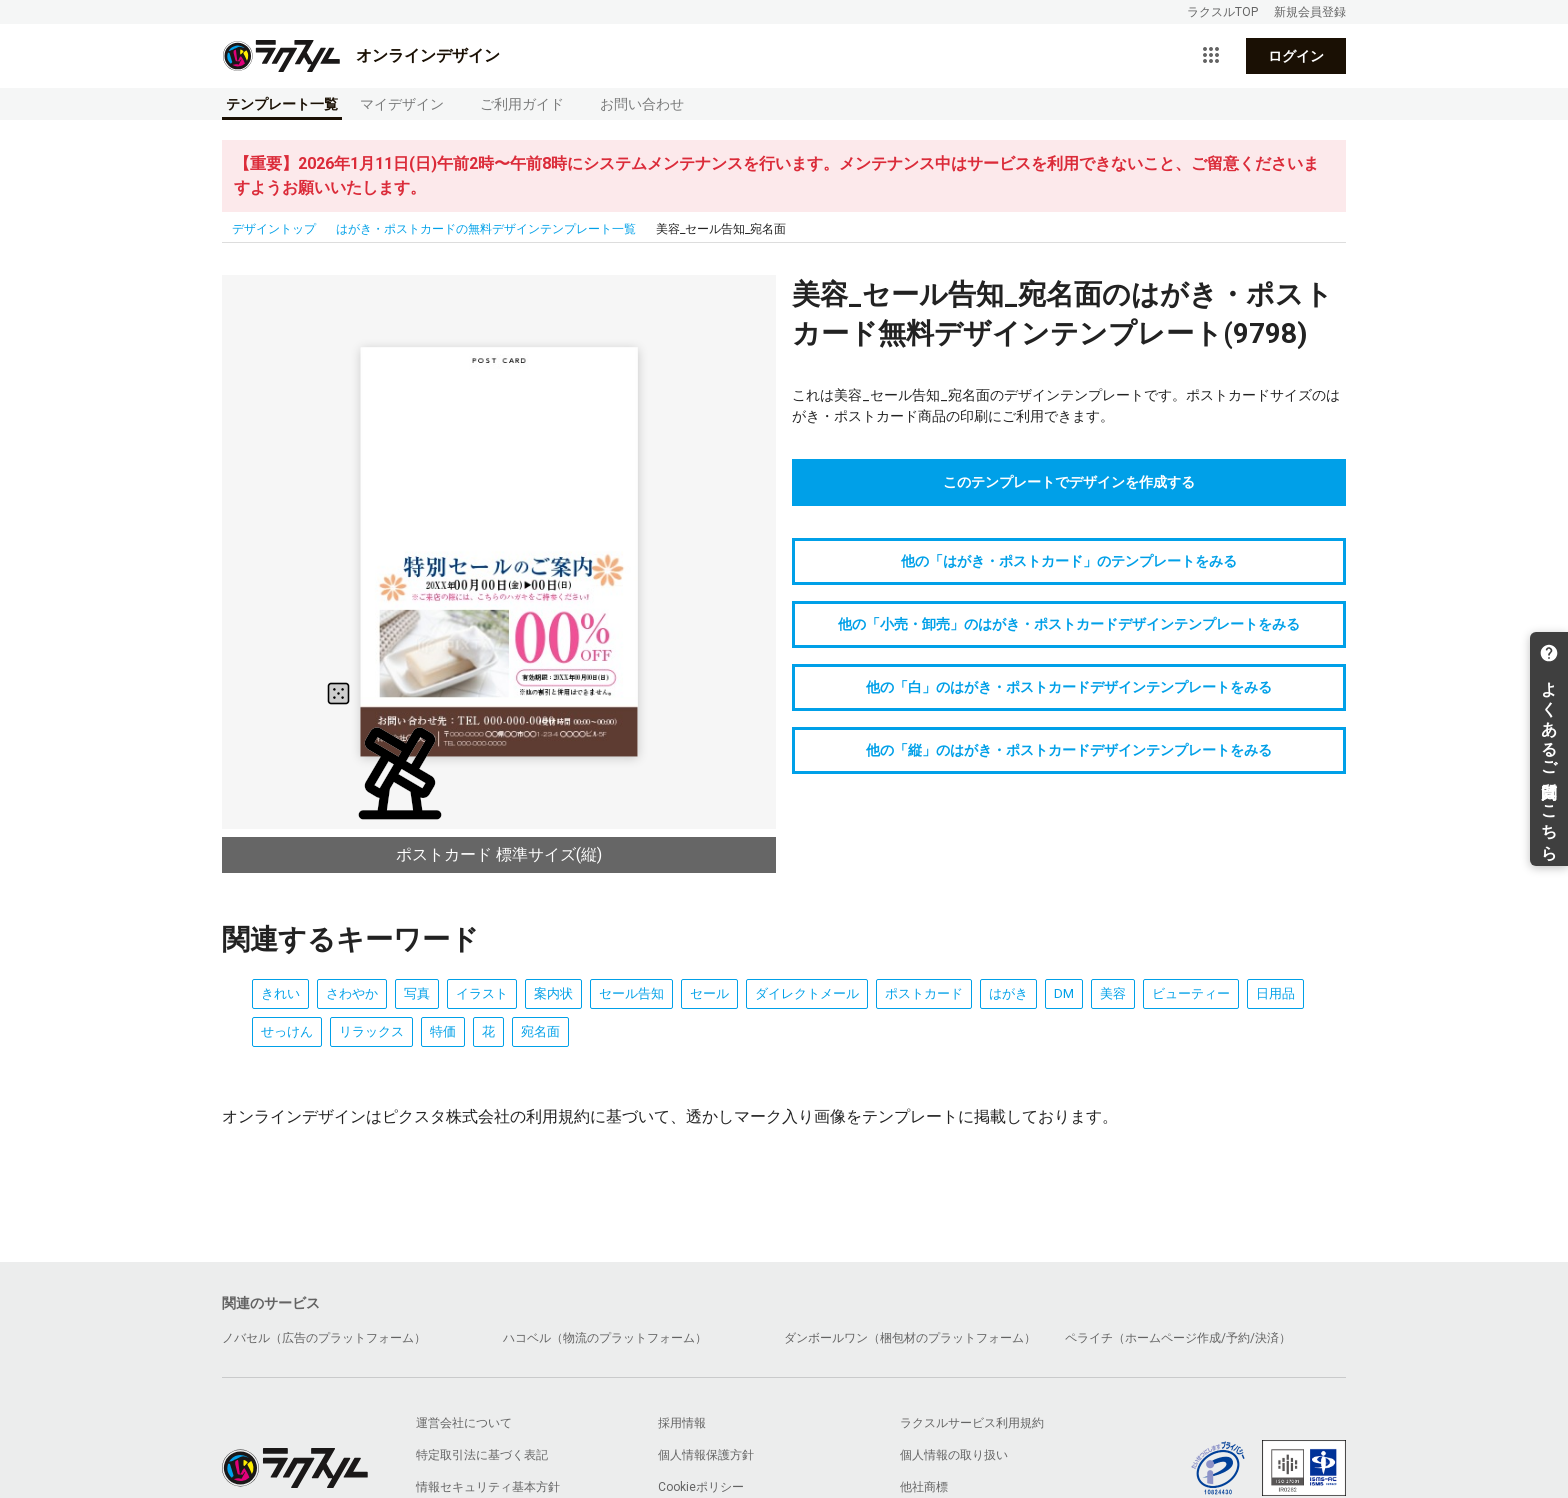 Image resolution: width=1568 pixels, height=1498 pixels. I want to click on access wind energy or renewable power settings, so click(400, 775).